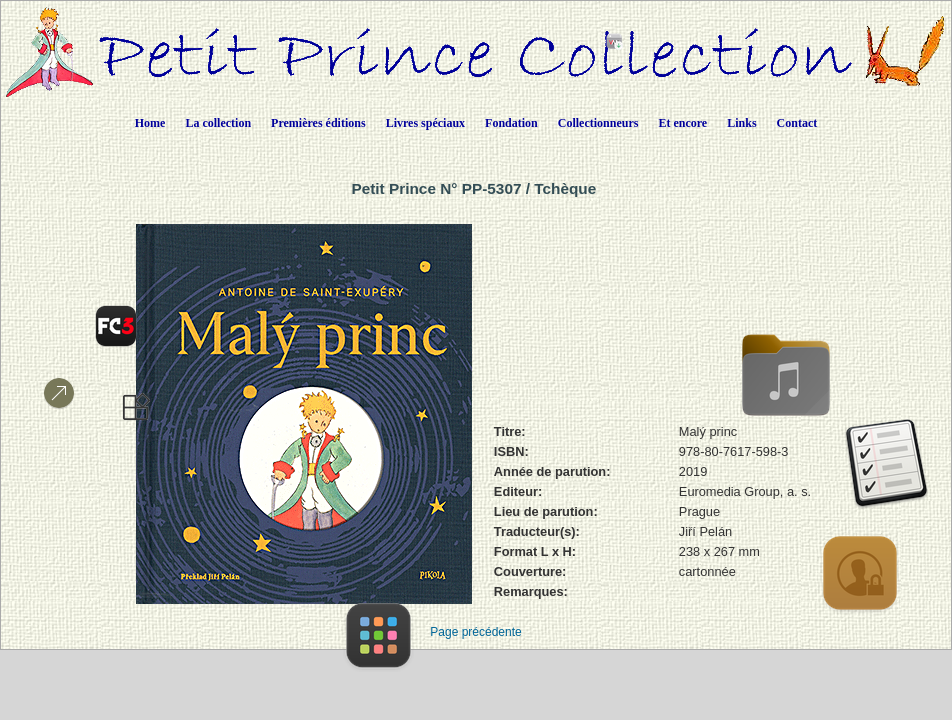 The image size is (952, 720). Describe the element at coordinates (786, 375) in the screenshot. I see `open your music folder` at that location.